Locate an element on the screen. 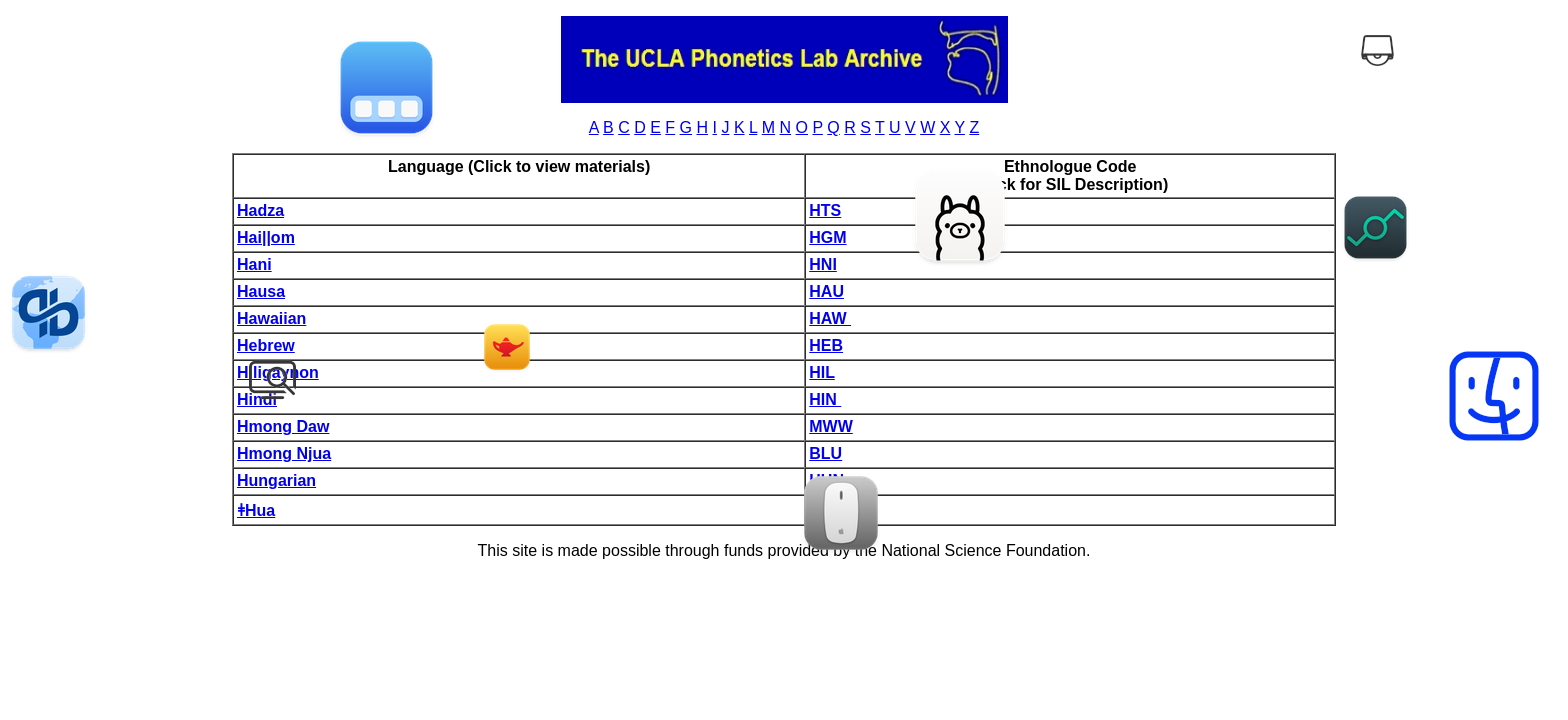 This screenshot has height=720, width=1568. open the ollama app is located at coordinates (960, 216).